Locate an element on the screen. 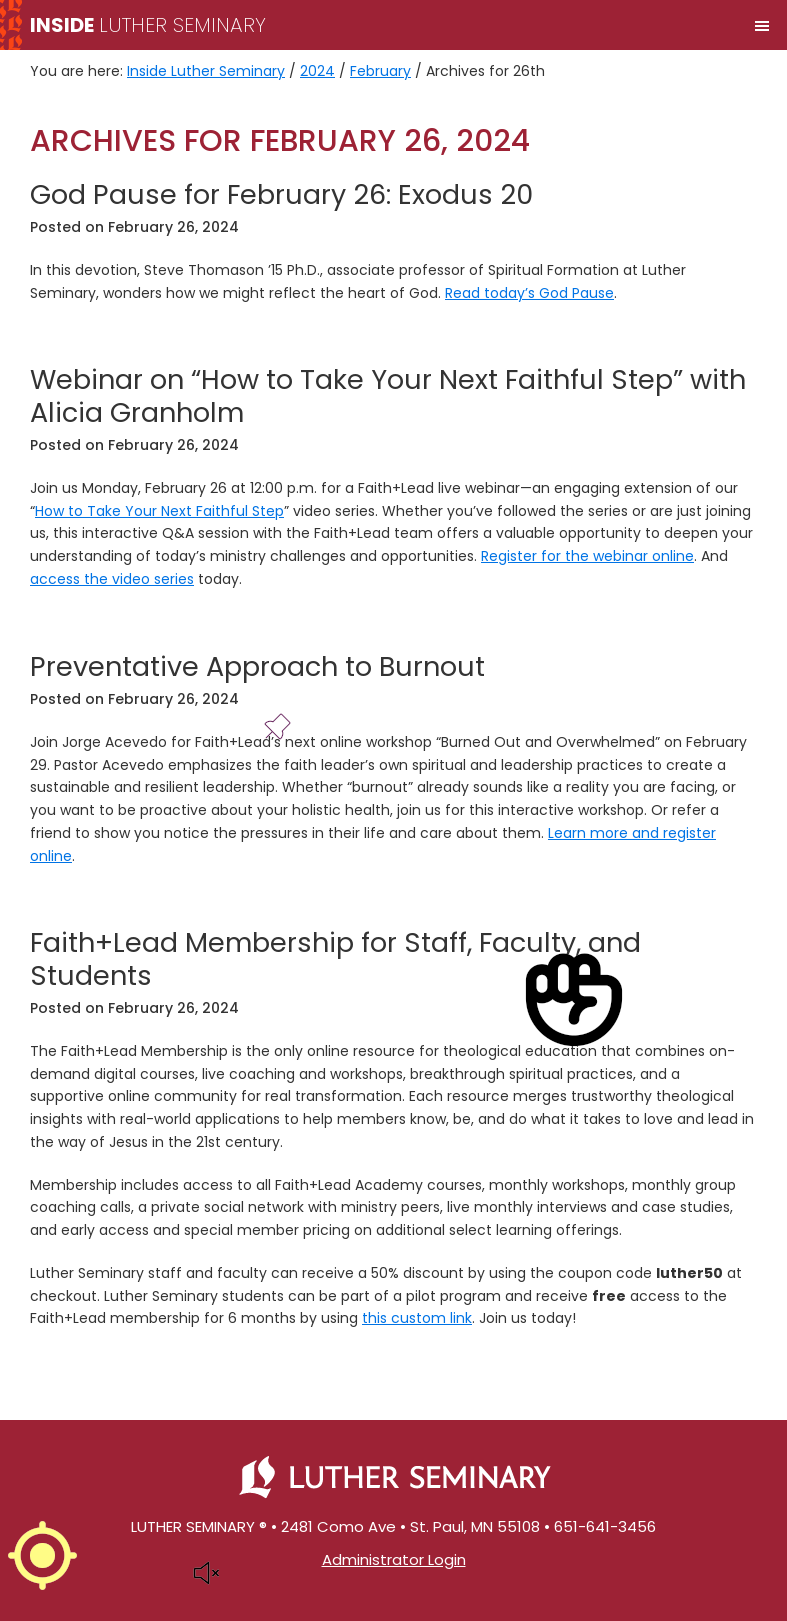 This screenshot has height=1621, width=787. pin an item to keep it visible is located at coordinates (276, 727).